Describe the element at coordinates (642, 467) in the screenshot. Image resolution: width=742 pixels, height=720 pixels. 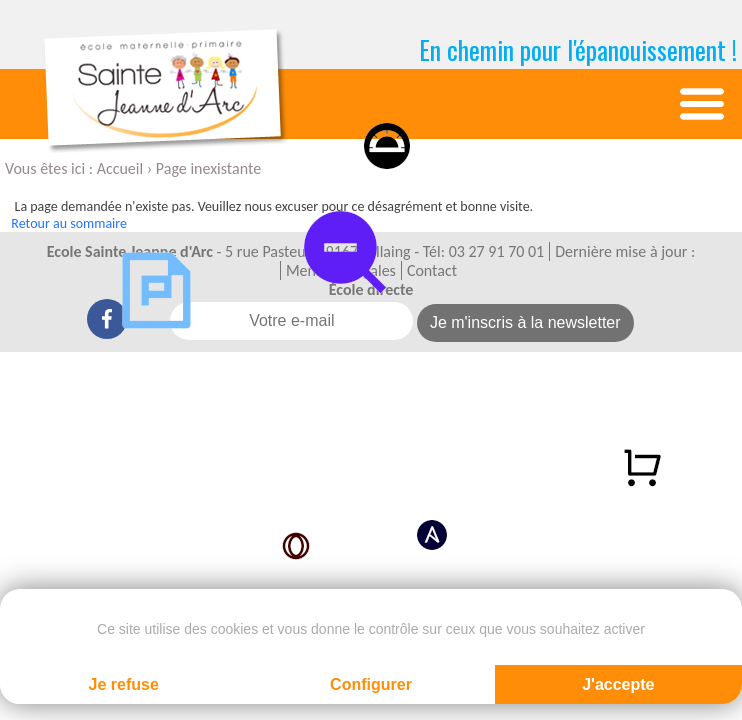
I see `view your shopping cart` at that location.